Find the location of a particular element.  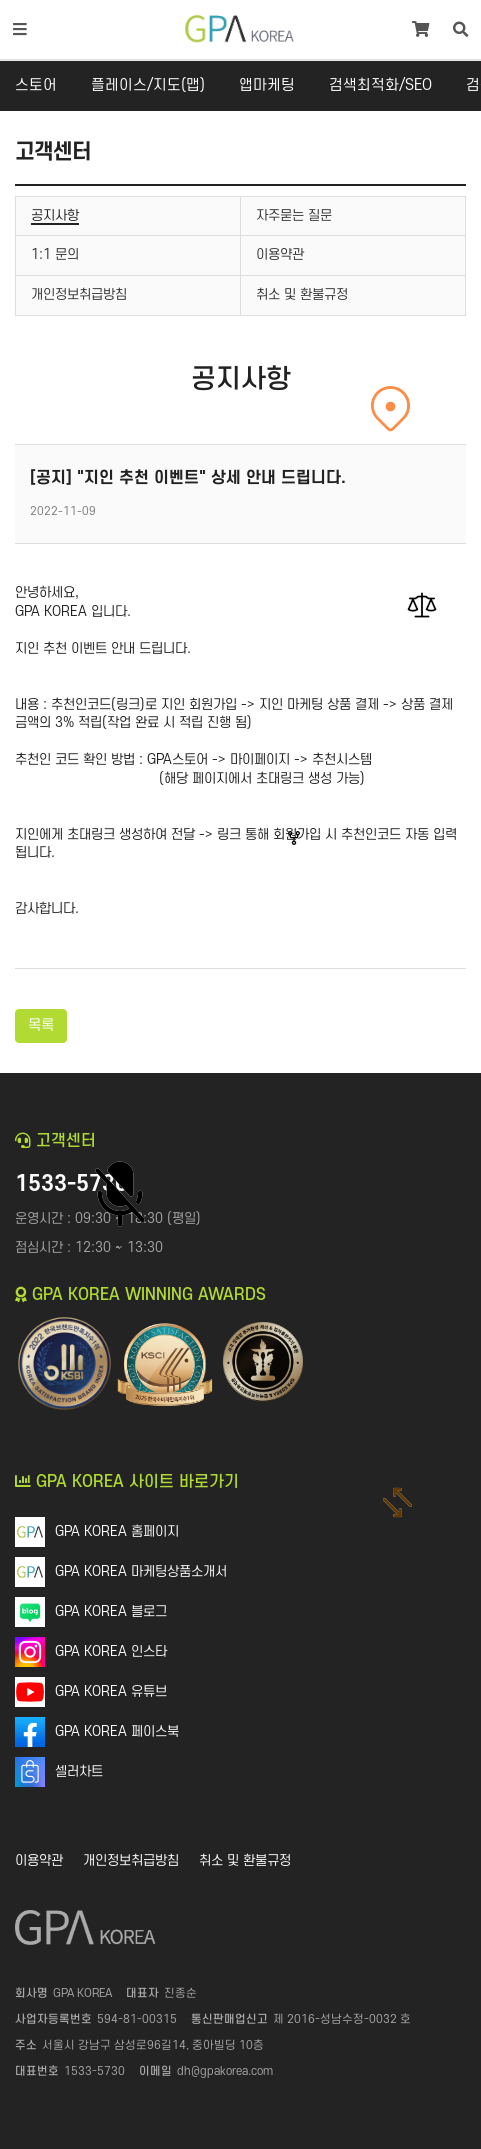

view license or legal information is located at coordinates (422, 605).